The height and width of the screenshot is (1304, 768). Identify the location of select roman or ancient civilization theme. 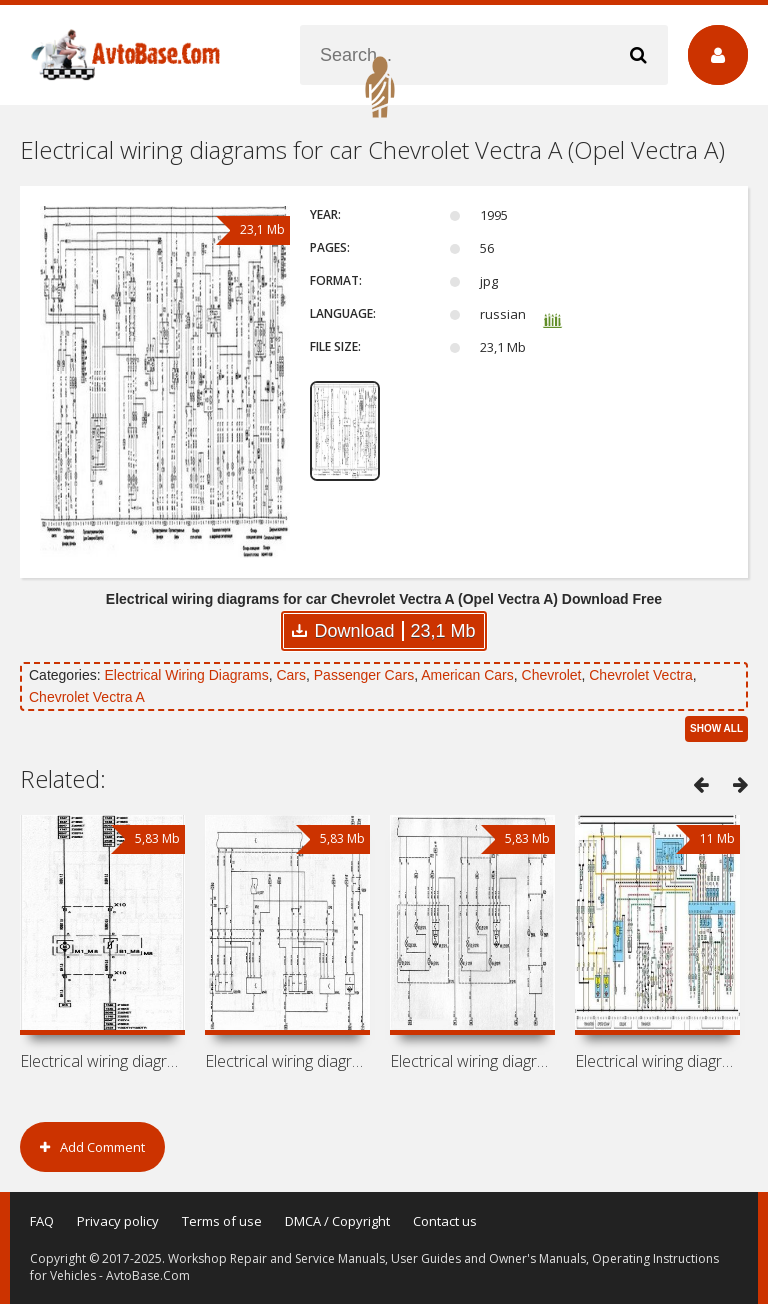
(380, 87).